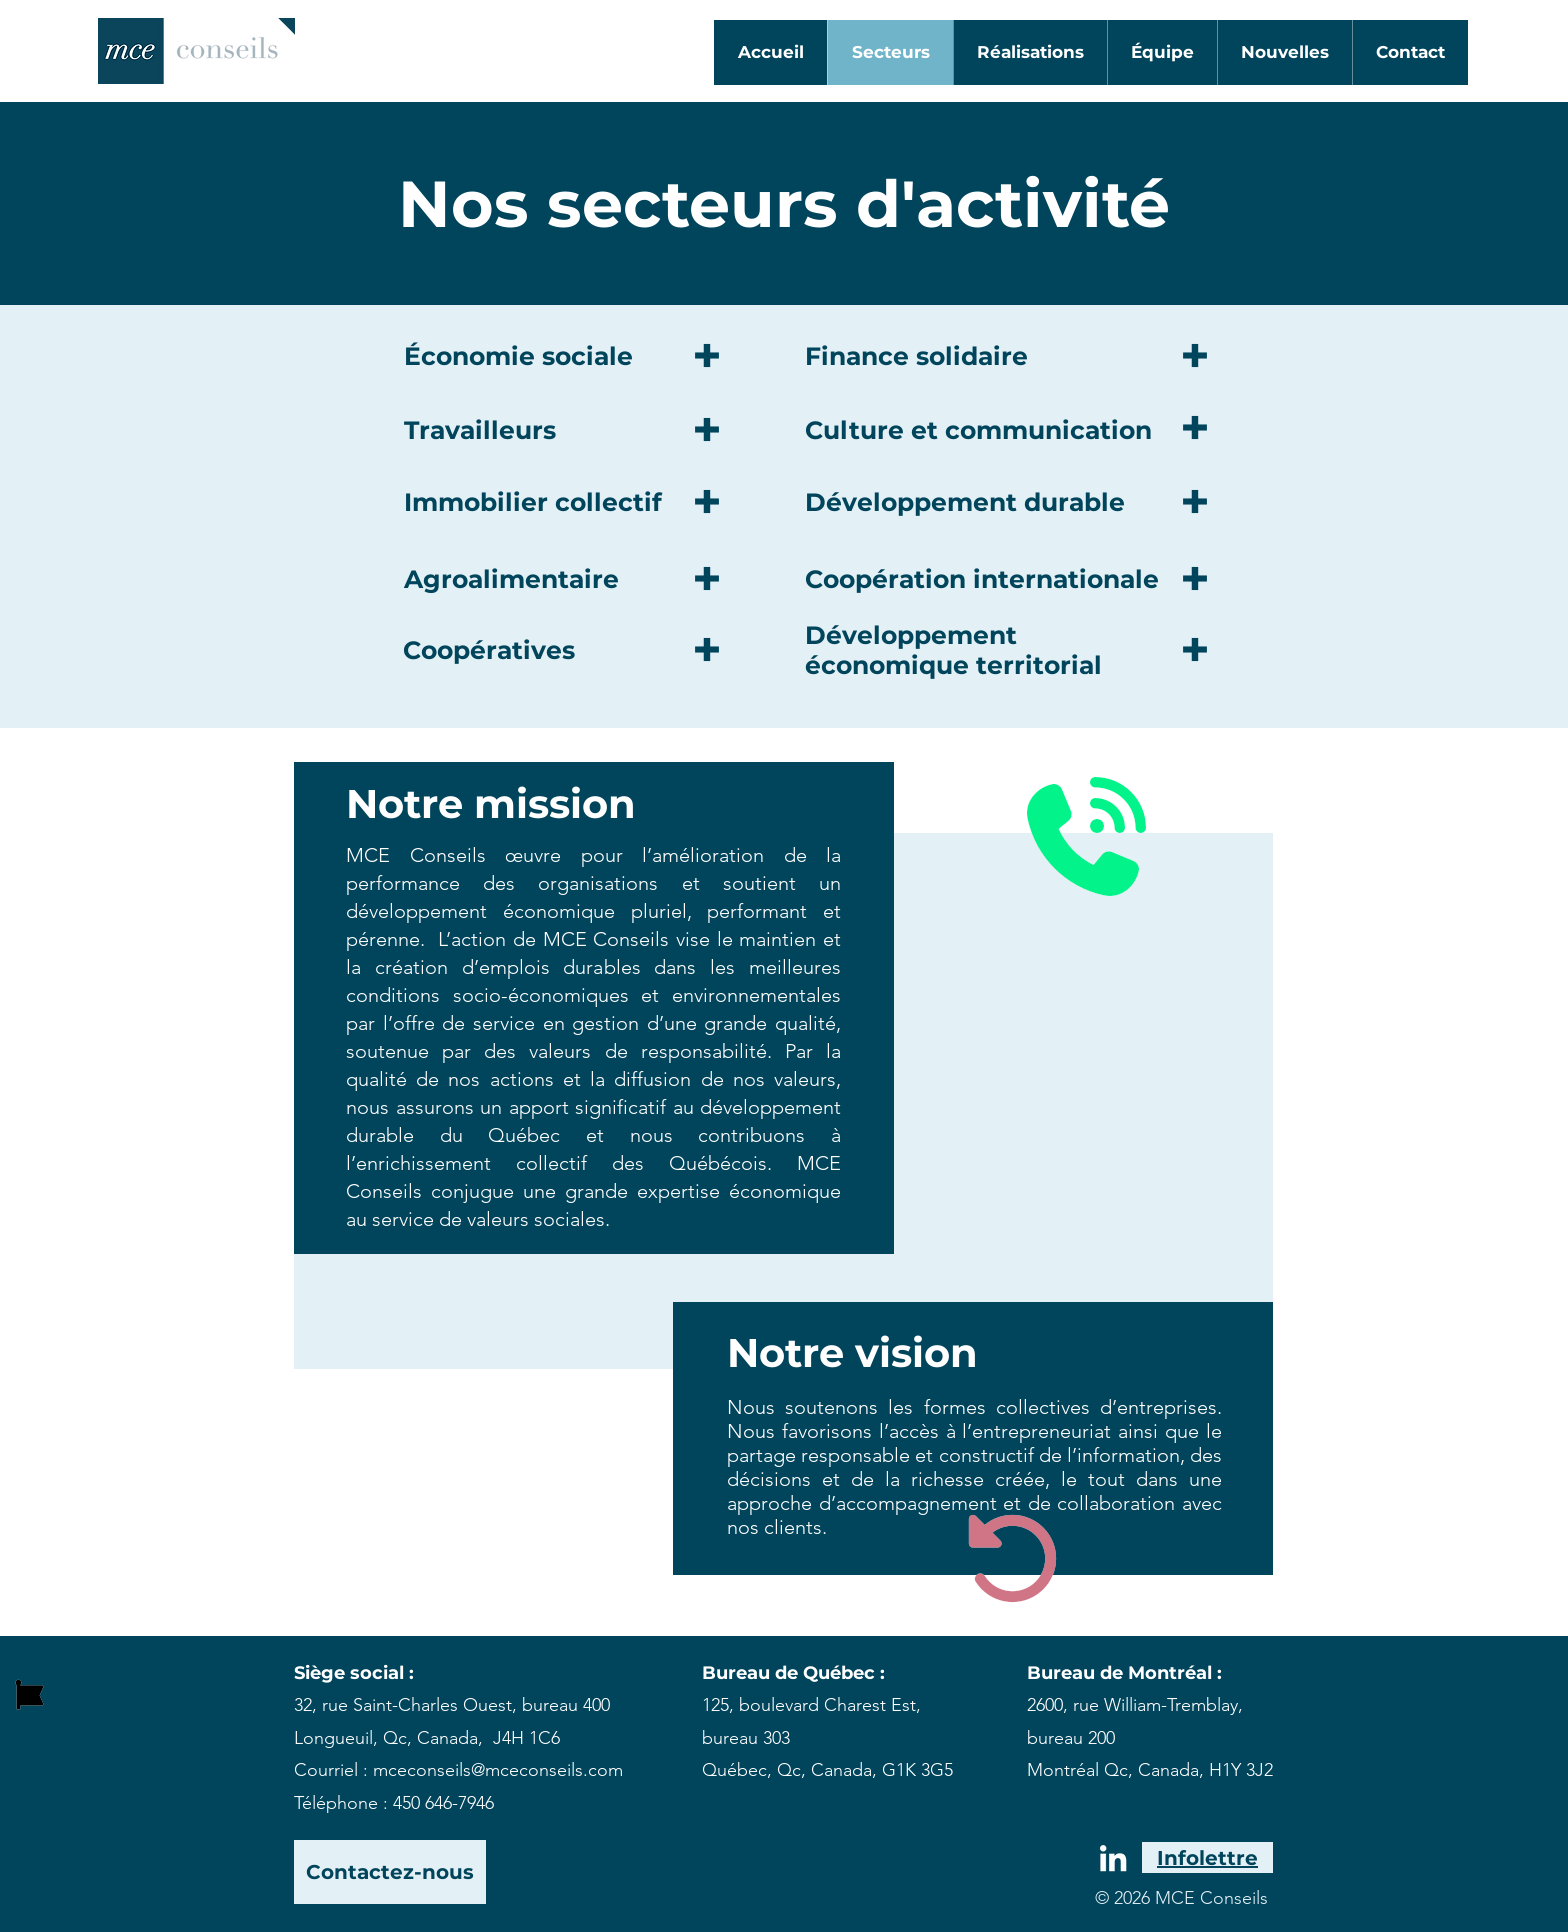  What do you see at coordinates (1083, 840) in the screenshot?
I see `indicates an active or ongoing call` at bounding box center [1083, 840].